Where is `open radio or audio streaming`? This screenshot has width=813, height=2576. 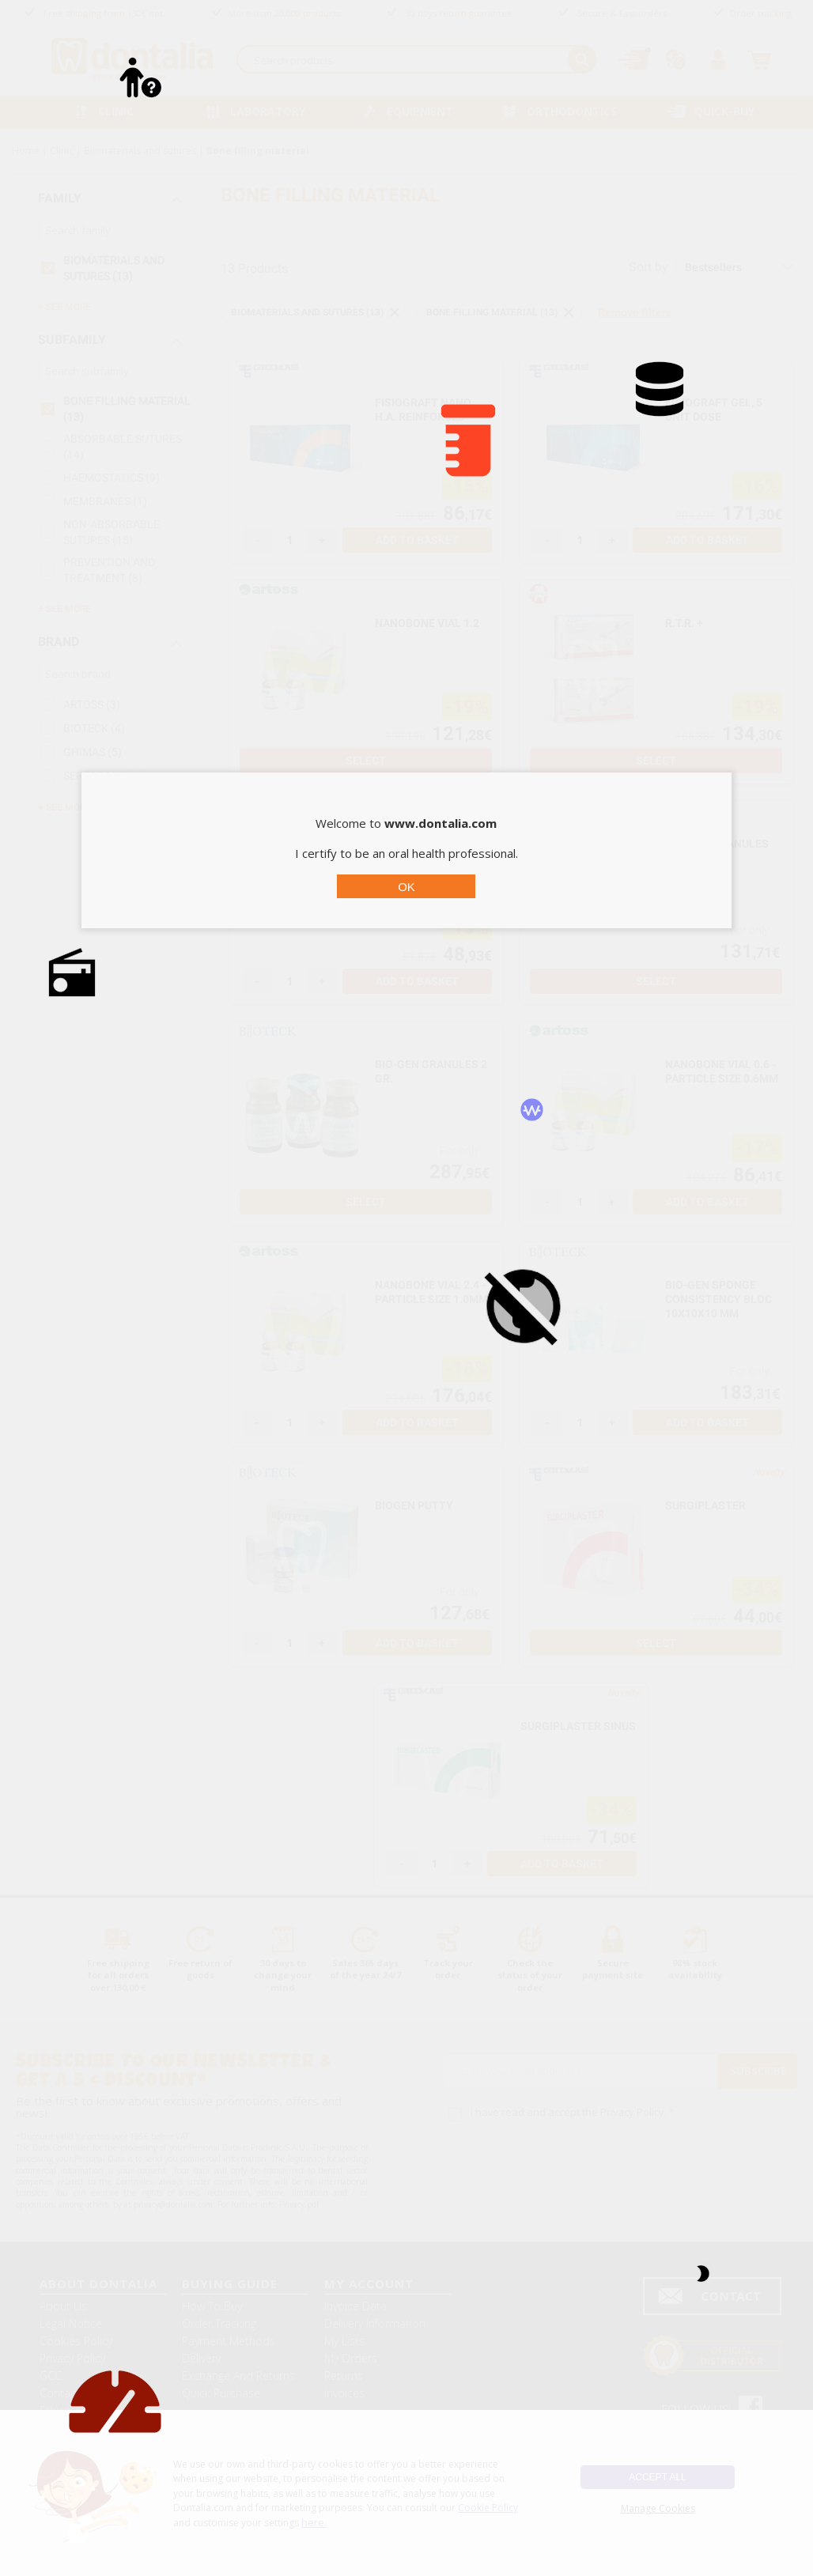
open radio or audio streaming is located at coordinates (72, 973).